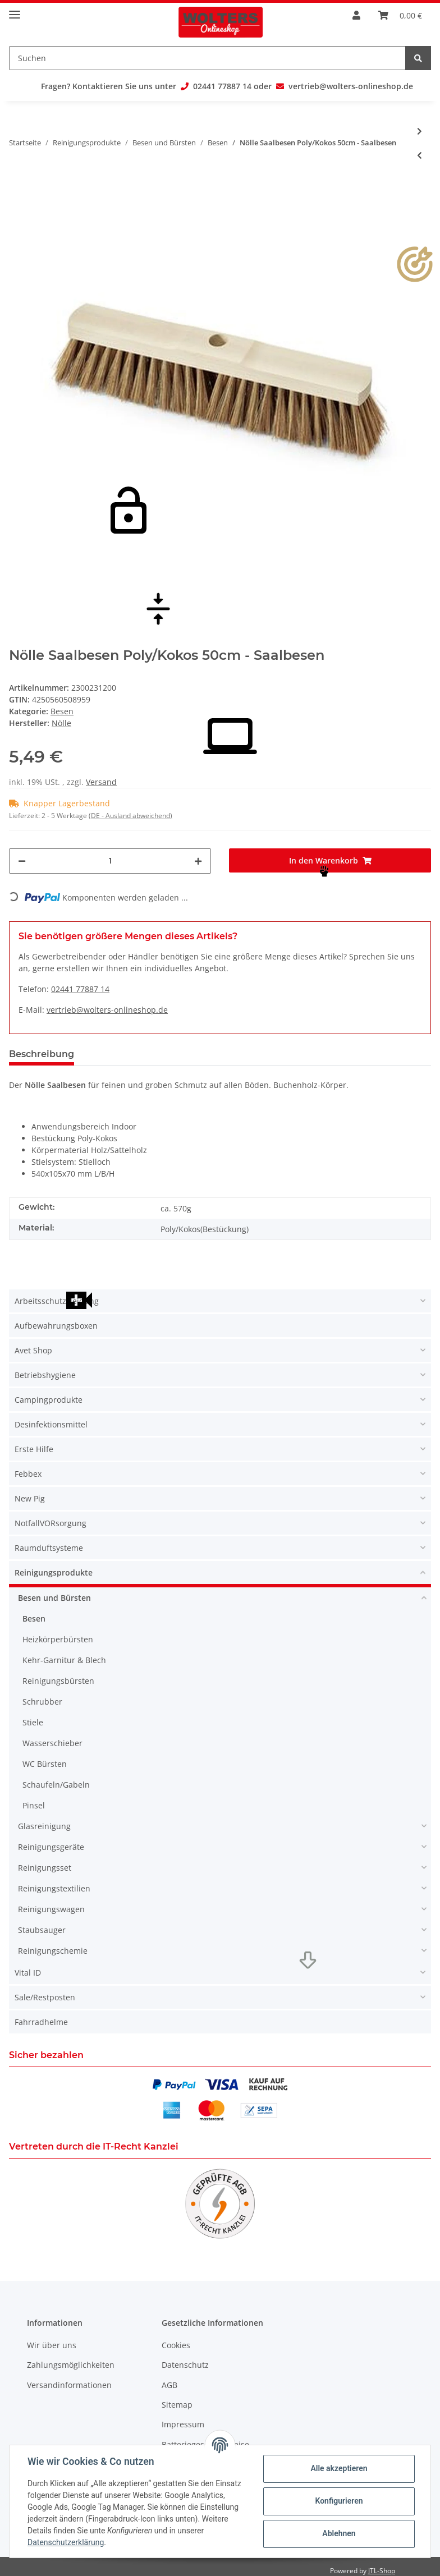 This screenshot has height=2576, width=440. I want to click on start a new video call, so click(79, 1300).